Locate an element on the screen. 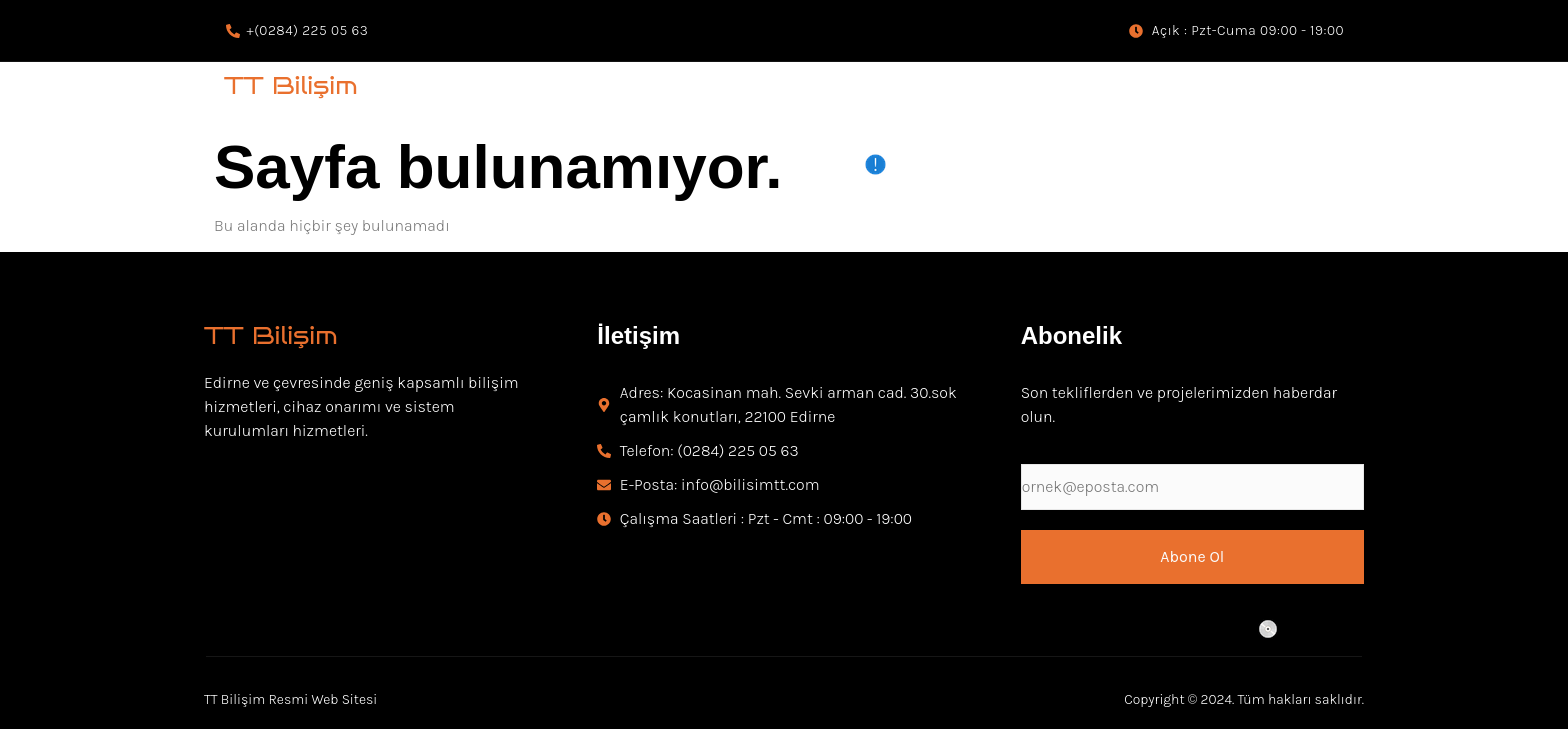 This screenshot has width=1568, height=729. access CD/DVD drive contents is located at coordinates (1268, 629).